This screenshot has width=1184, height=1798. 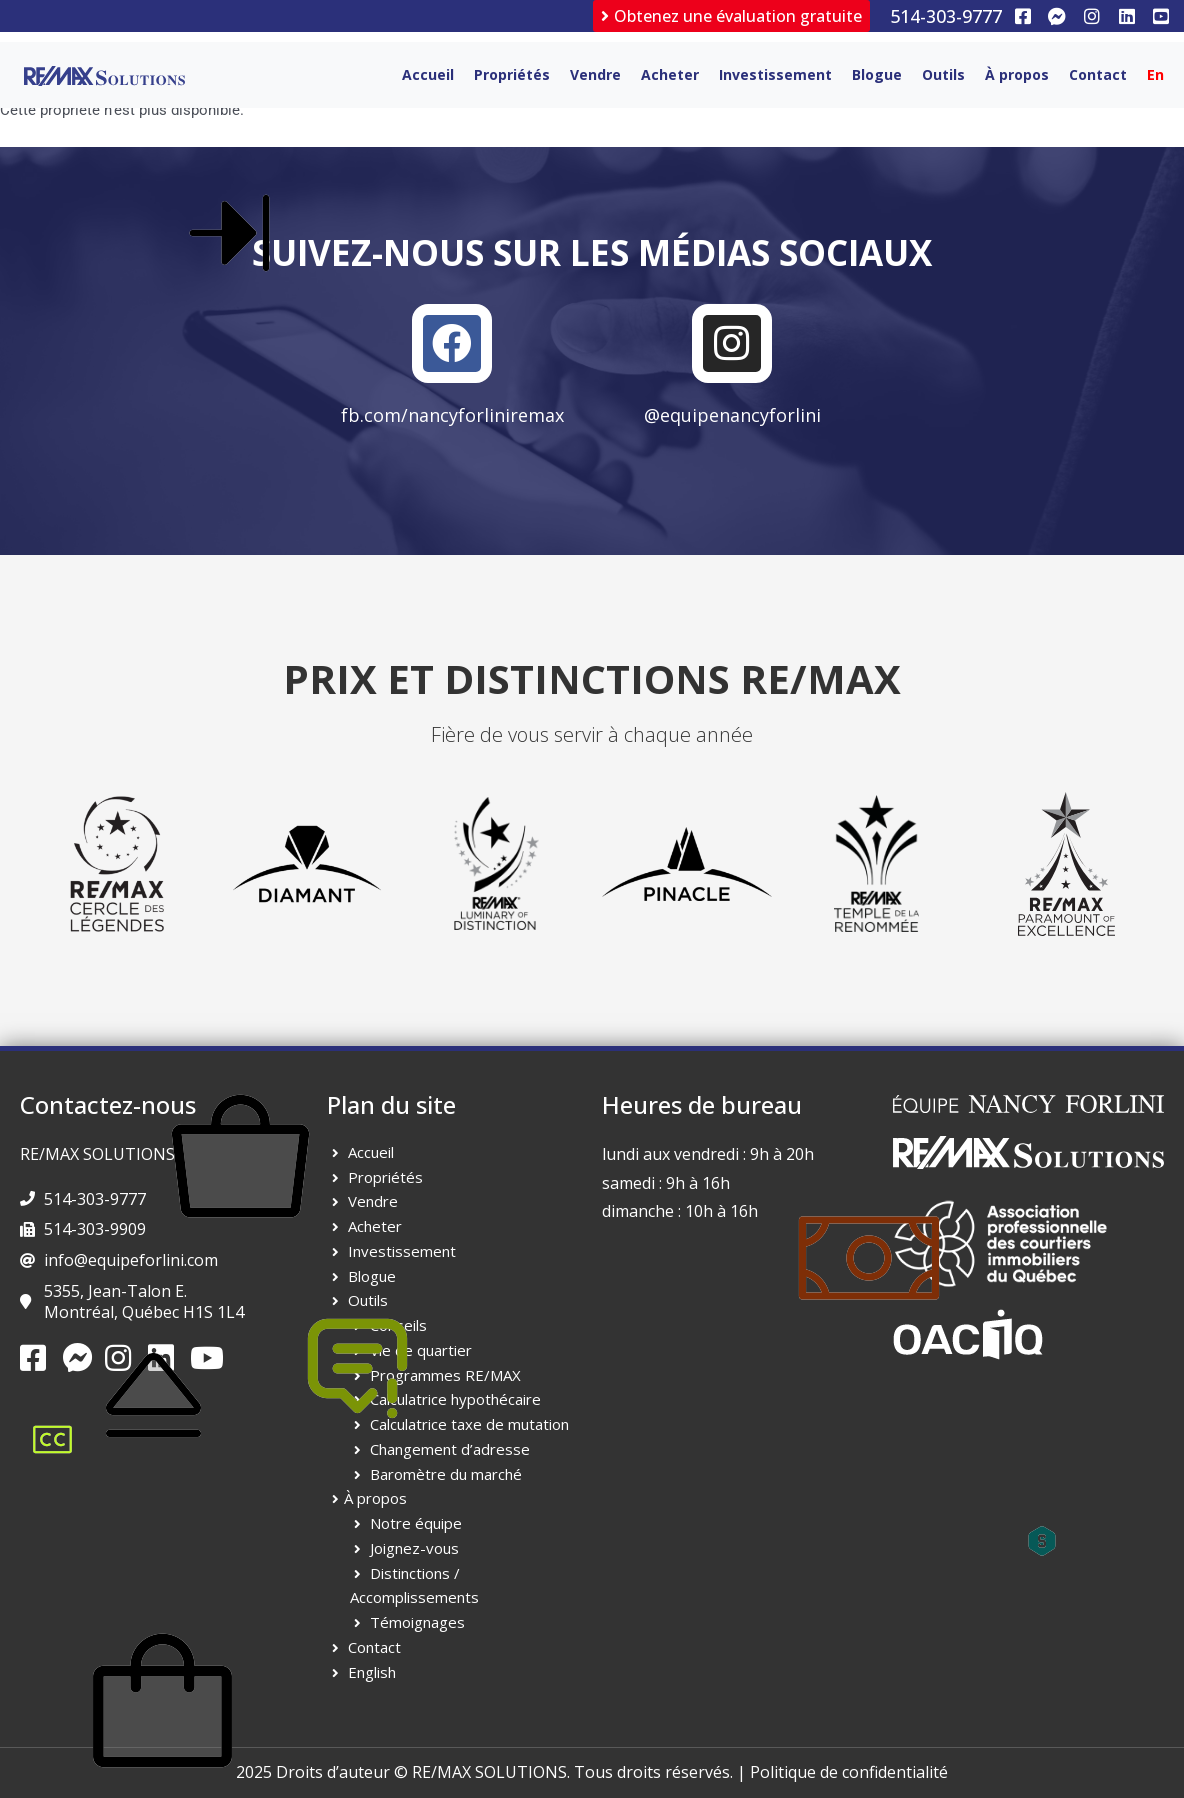 What do you see at coordinates (231, 233) in the screenshot?
I see `go to end of content or list` at bounding box center [231, 233].